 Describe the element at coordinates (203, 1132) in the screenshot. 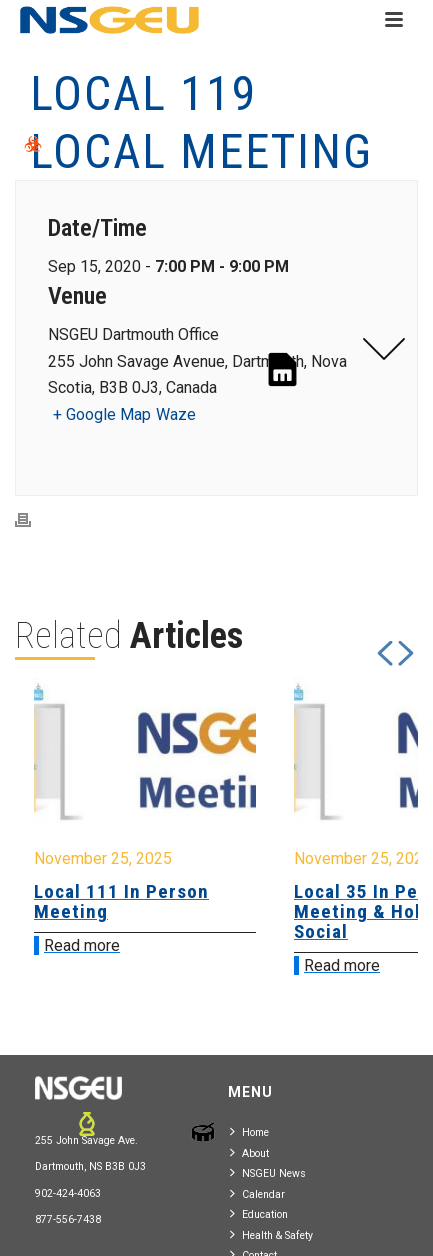

I see `access music or audio tools` at that location.